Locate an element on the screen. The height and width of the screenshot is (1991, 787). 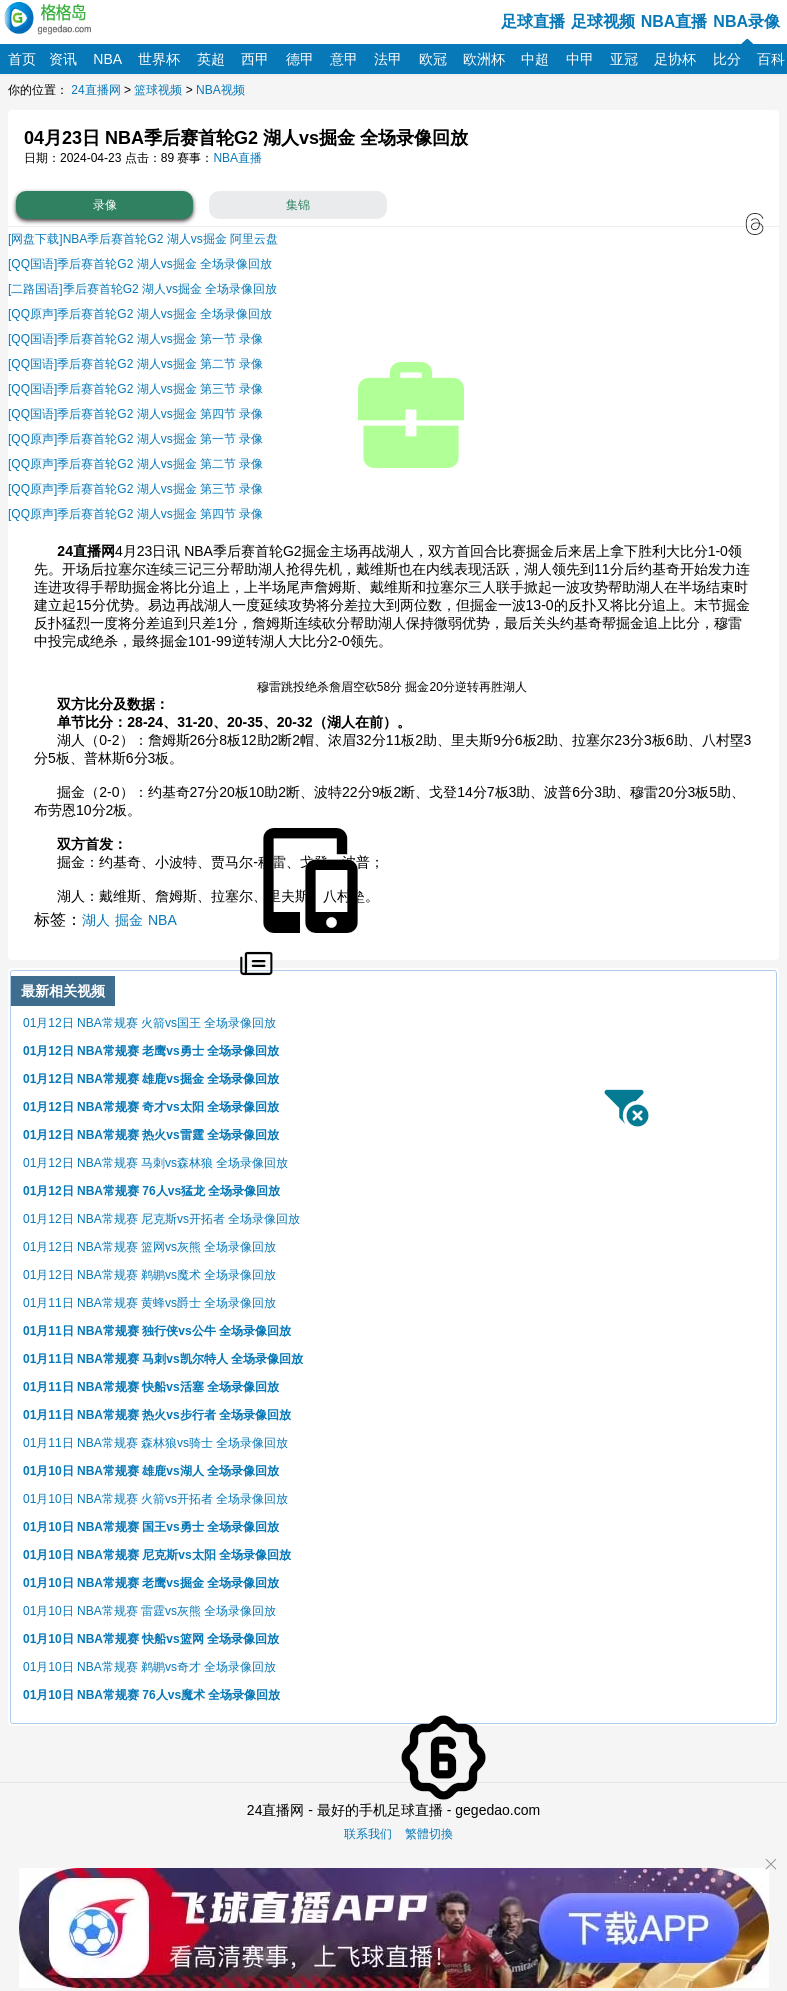
view your portfolio or work samples is located at coordinates (411, 415).